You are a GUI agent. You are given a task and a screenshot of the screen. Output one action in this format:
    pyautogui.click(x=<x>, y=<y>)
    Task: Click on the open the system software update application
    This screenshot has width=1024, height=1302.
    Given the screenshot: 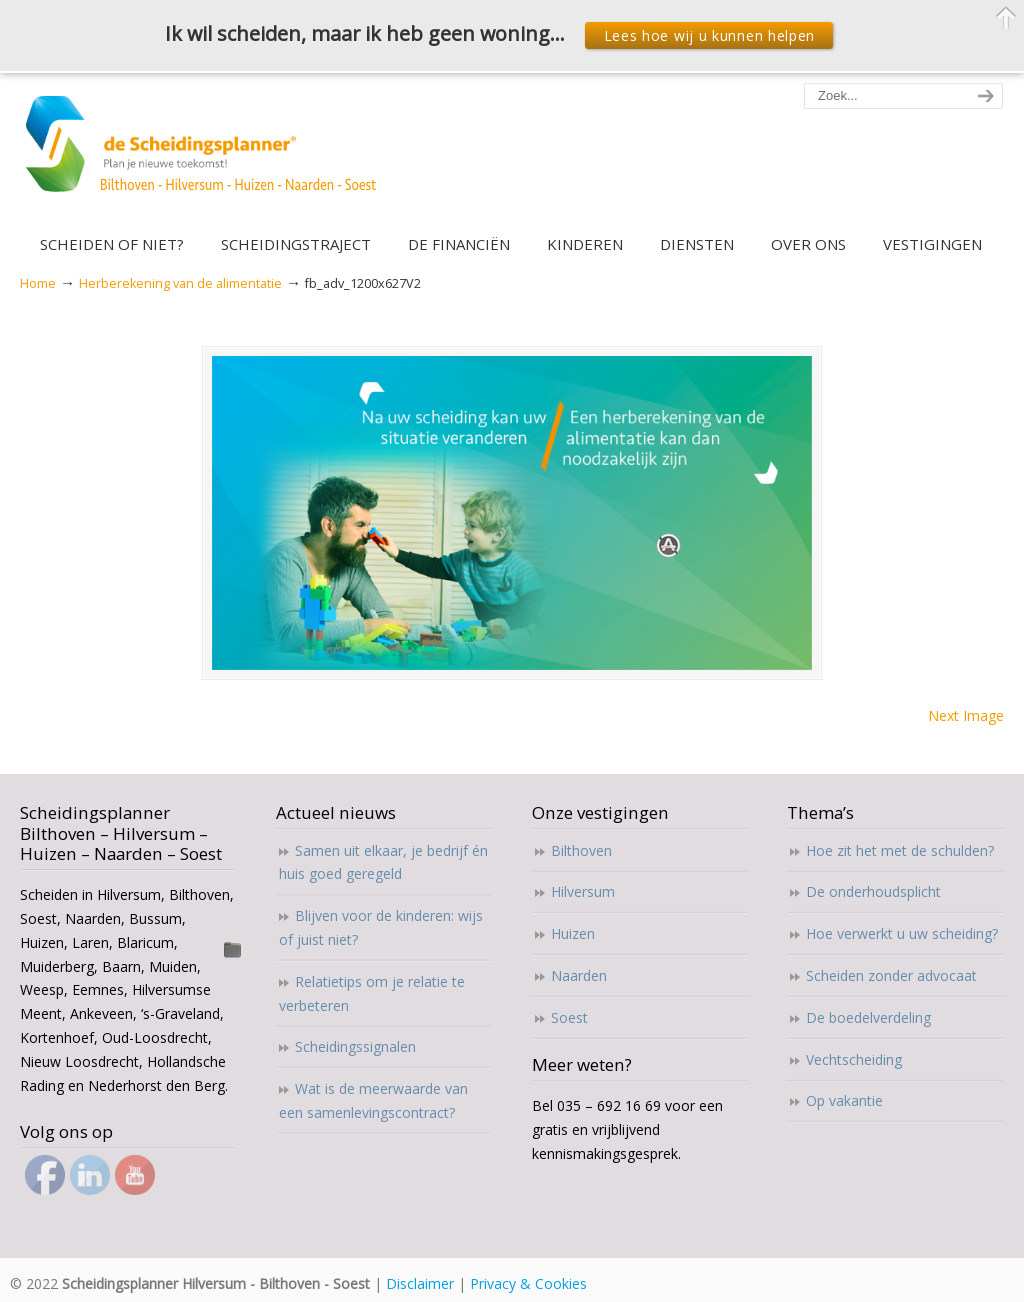 What is the action you would take?
    pyautogui.click(x=668, y=545)
    